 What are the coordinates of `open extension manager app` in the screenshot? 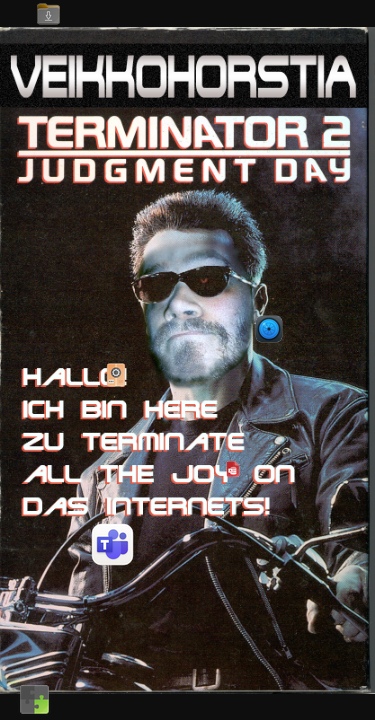 It's located at (34, 699).